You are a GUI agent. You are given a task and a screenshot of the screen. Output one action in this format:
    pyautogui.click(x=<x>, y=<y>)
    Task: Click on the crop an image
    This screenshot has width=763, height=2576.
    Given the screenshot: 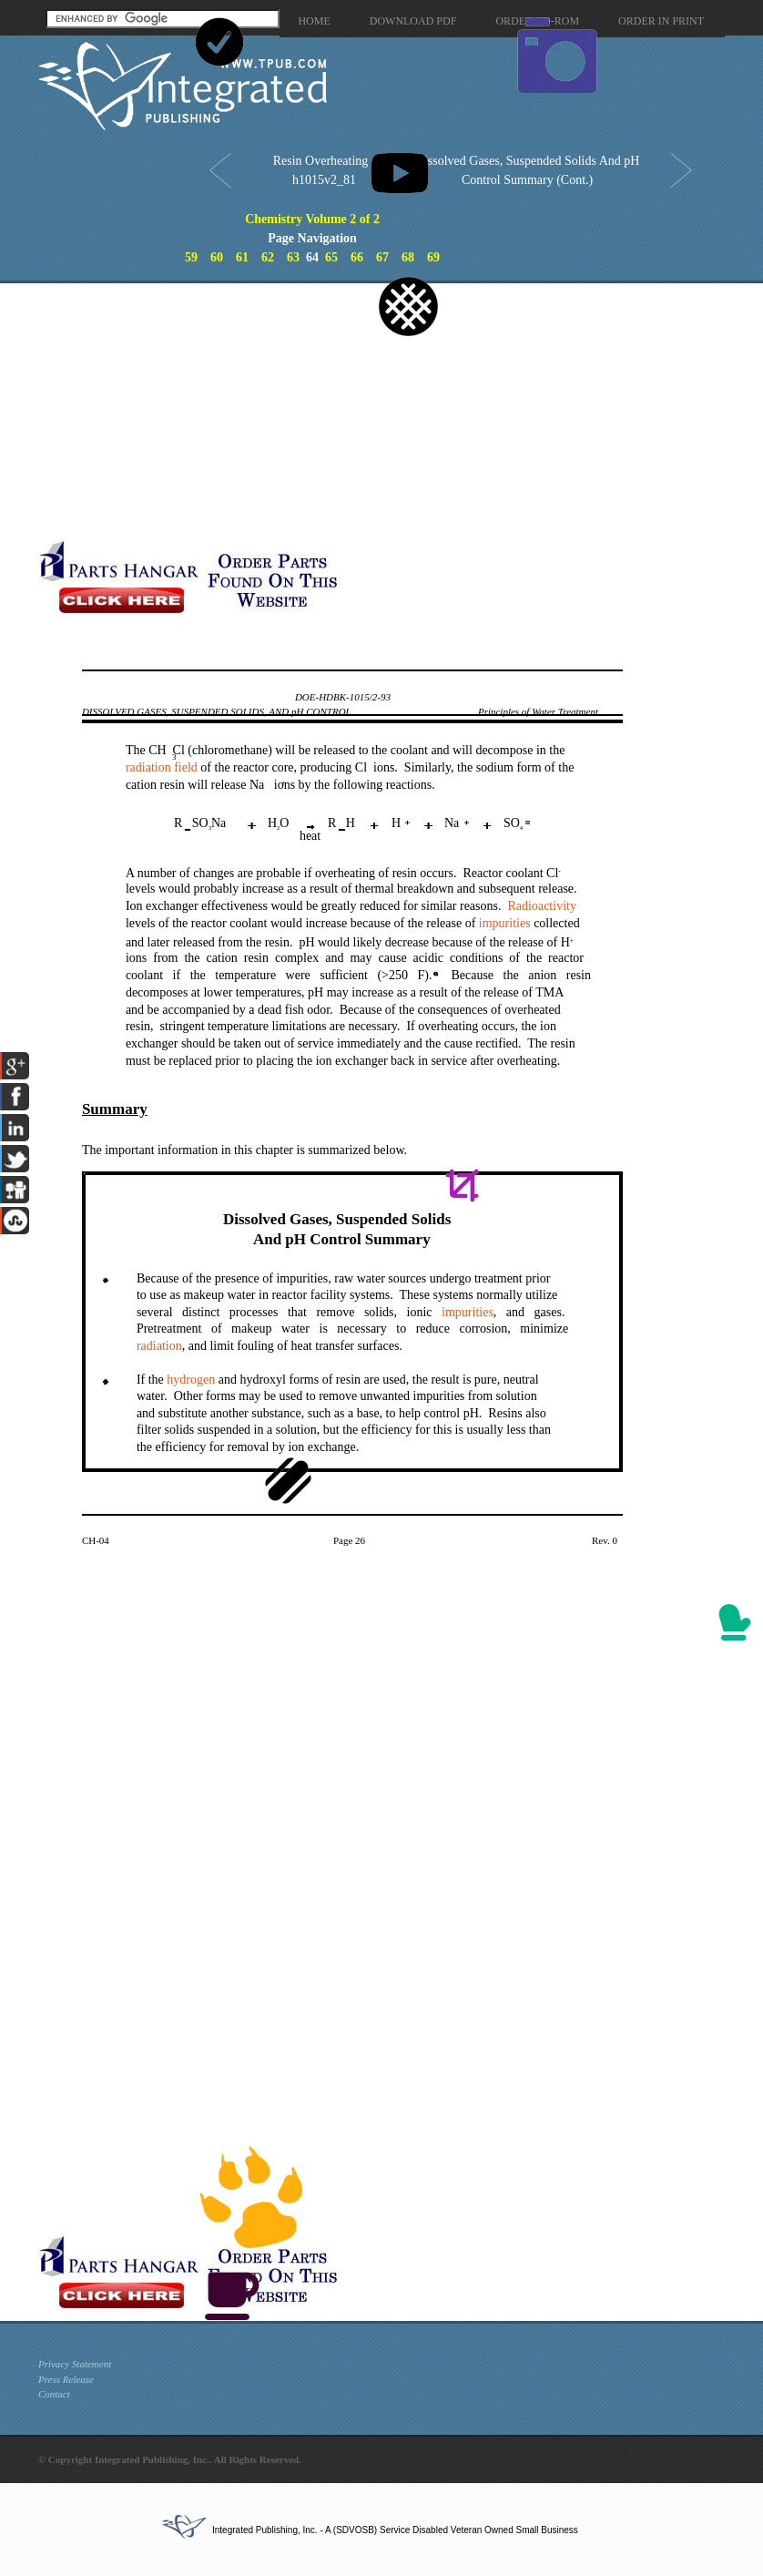 What is the action you would take?
    pyautogui.click(x=462, y=1185)
    